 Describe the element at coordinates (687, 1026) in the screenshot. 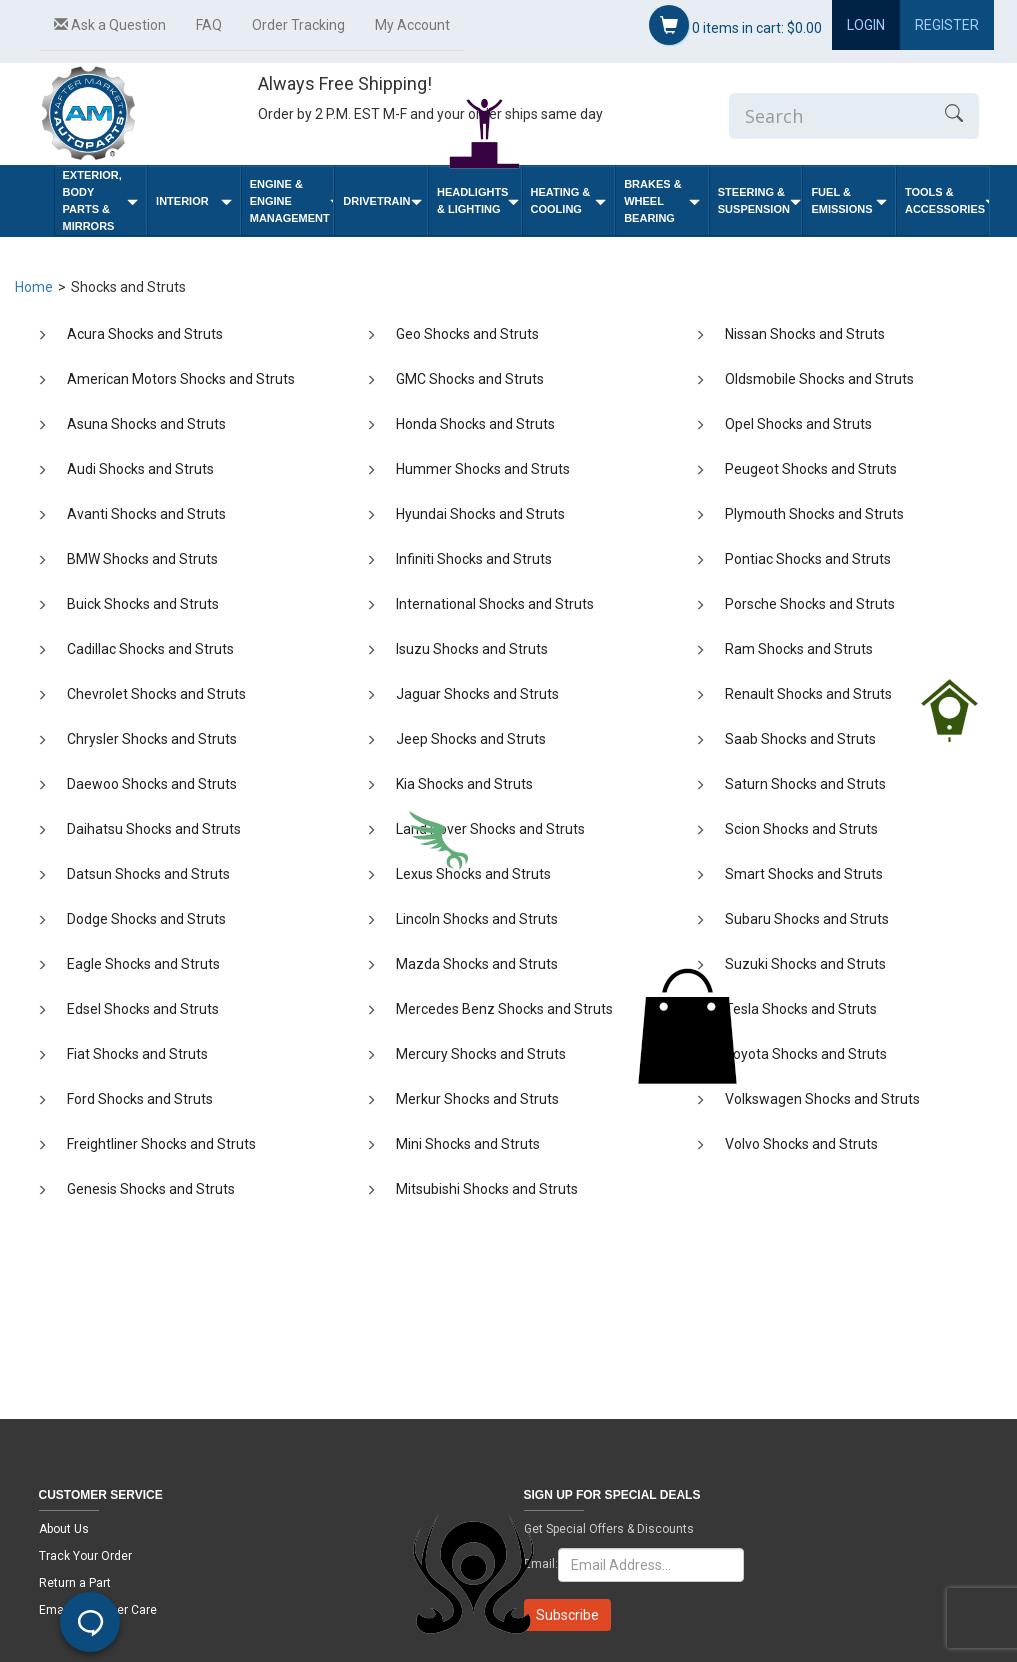

I see `view your shopping cart` at that location.